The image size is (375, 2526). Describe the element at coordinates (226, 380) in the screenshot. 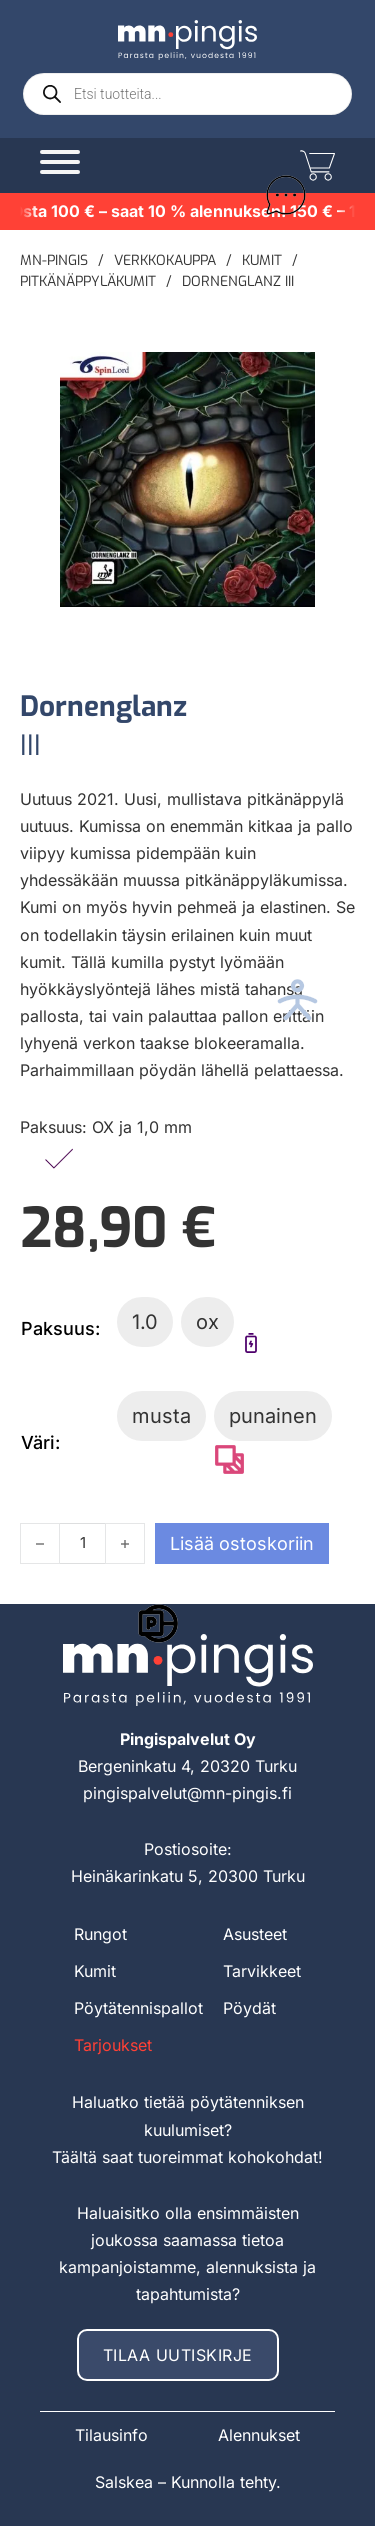

I see `text input field is active` at that location.